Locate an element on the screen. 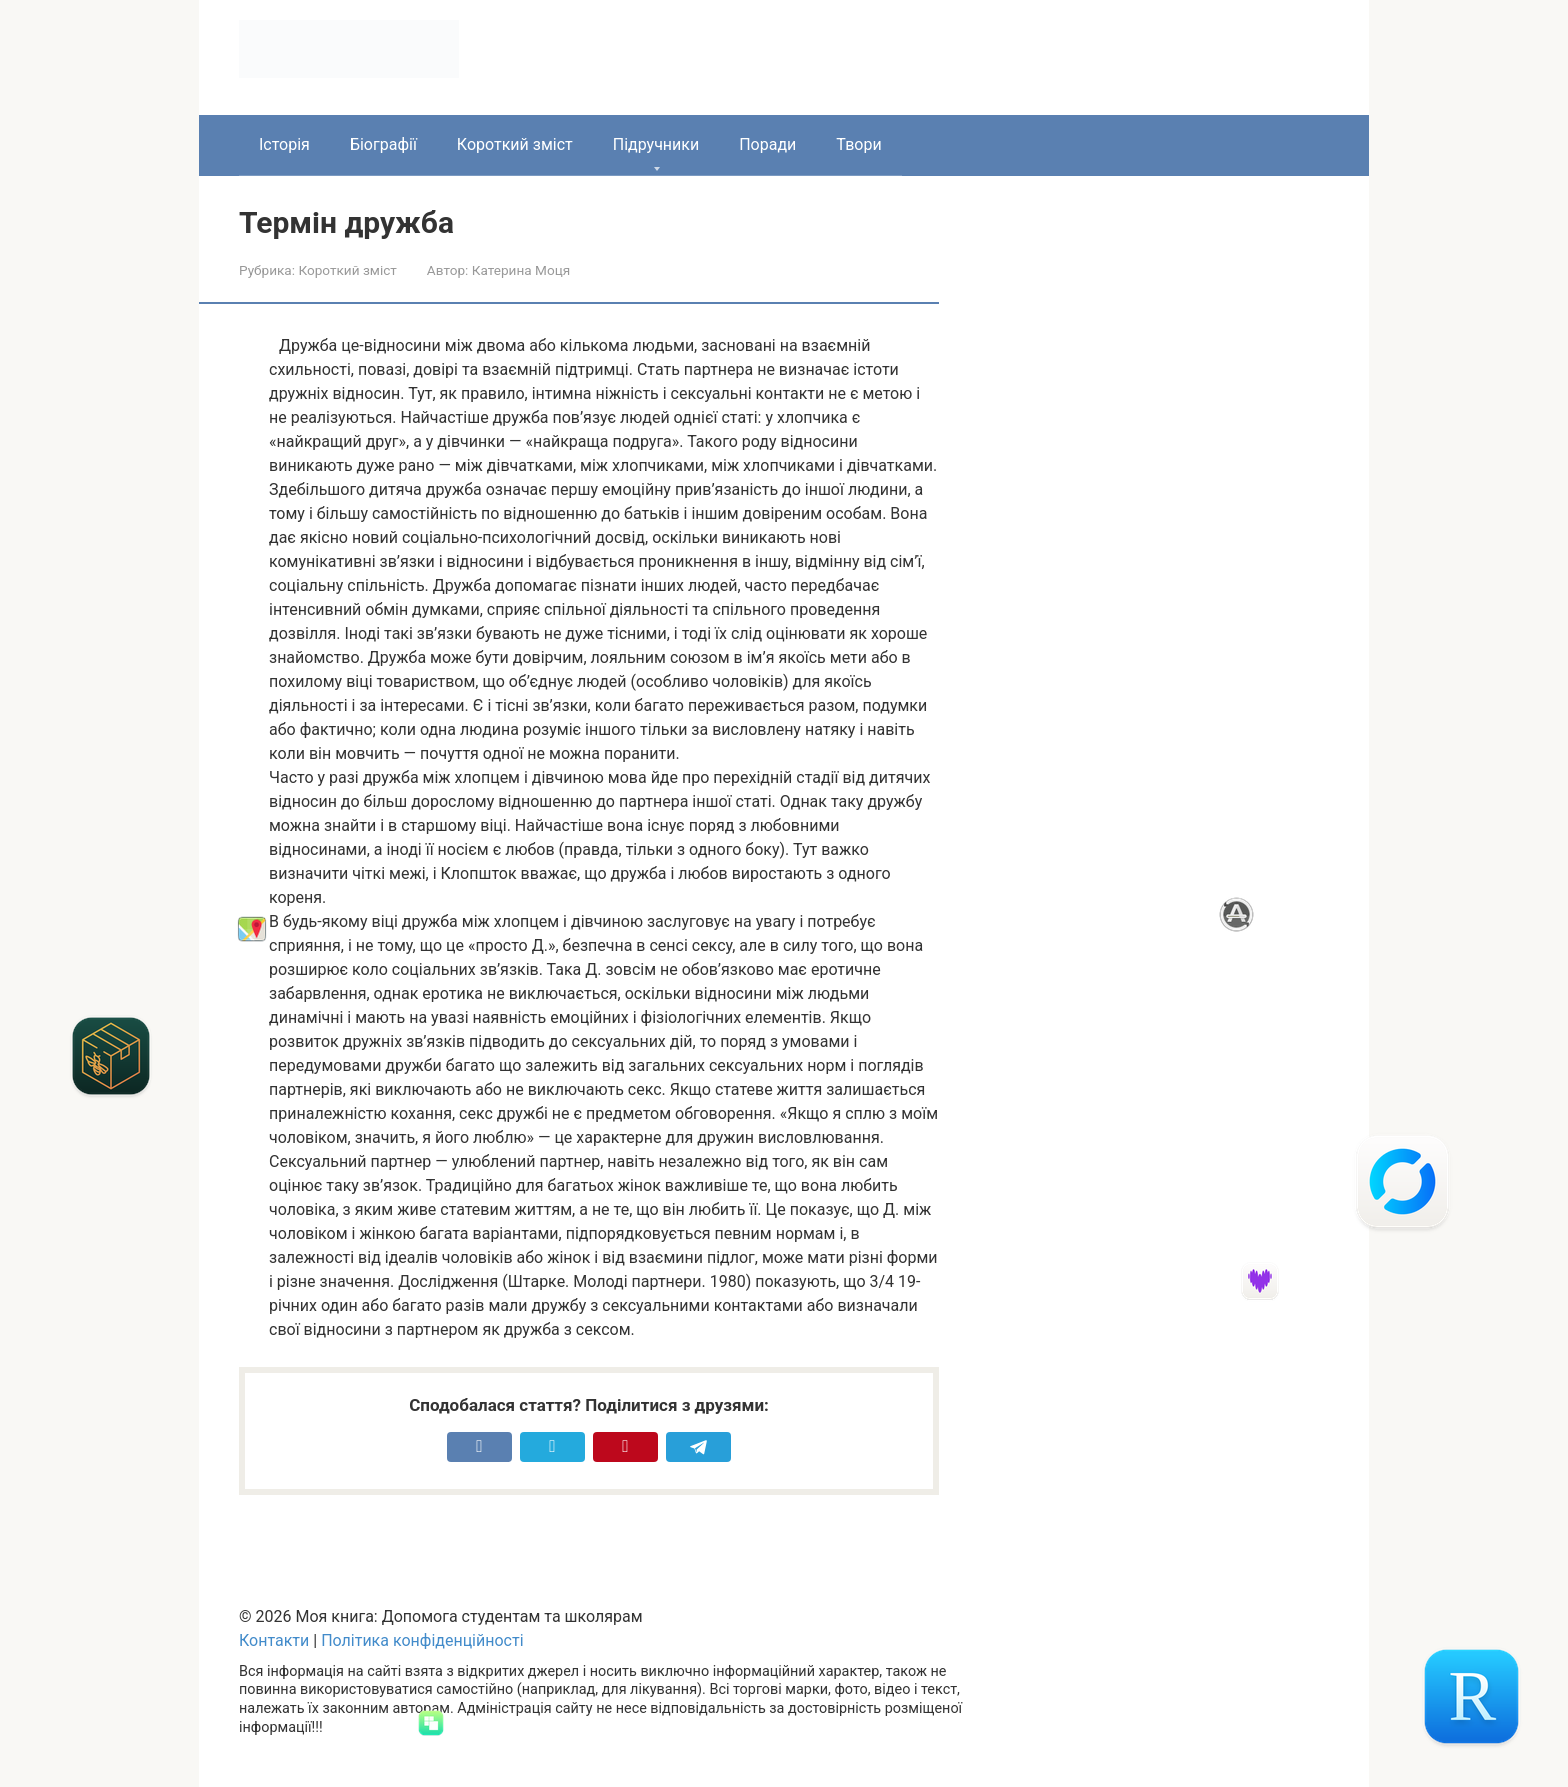 Image resolution: width=1568 pixels, height=1787 pixels. open rustdesk remote desktop application is located at coordinates (1402, 1181).